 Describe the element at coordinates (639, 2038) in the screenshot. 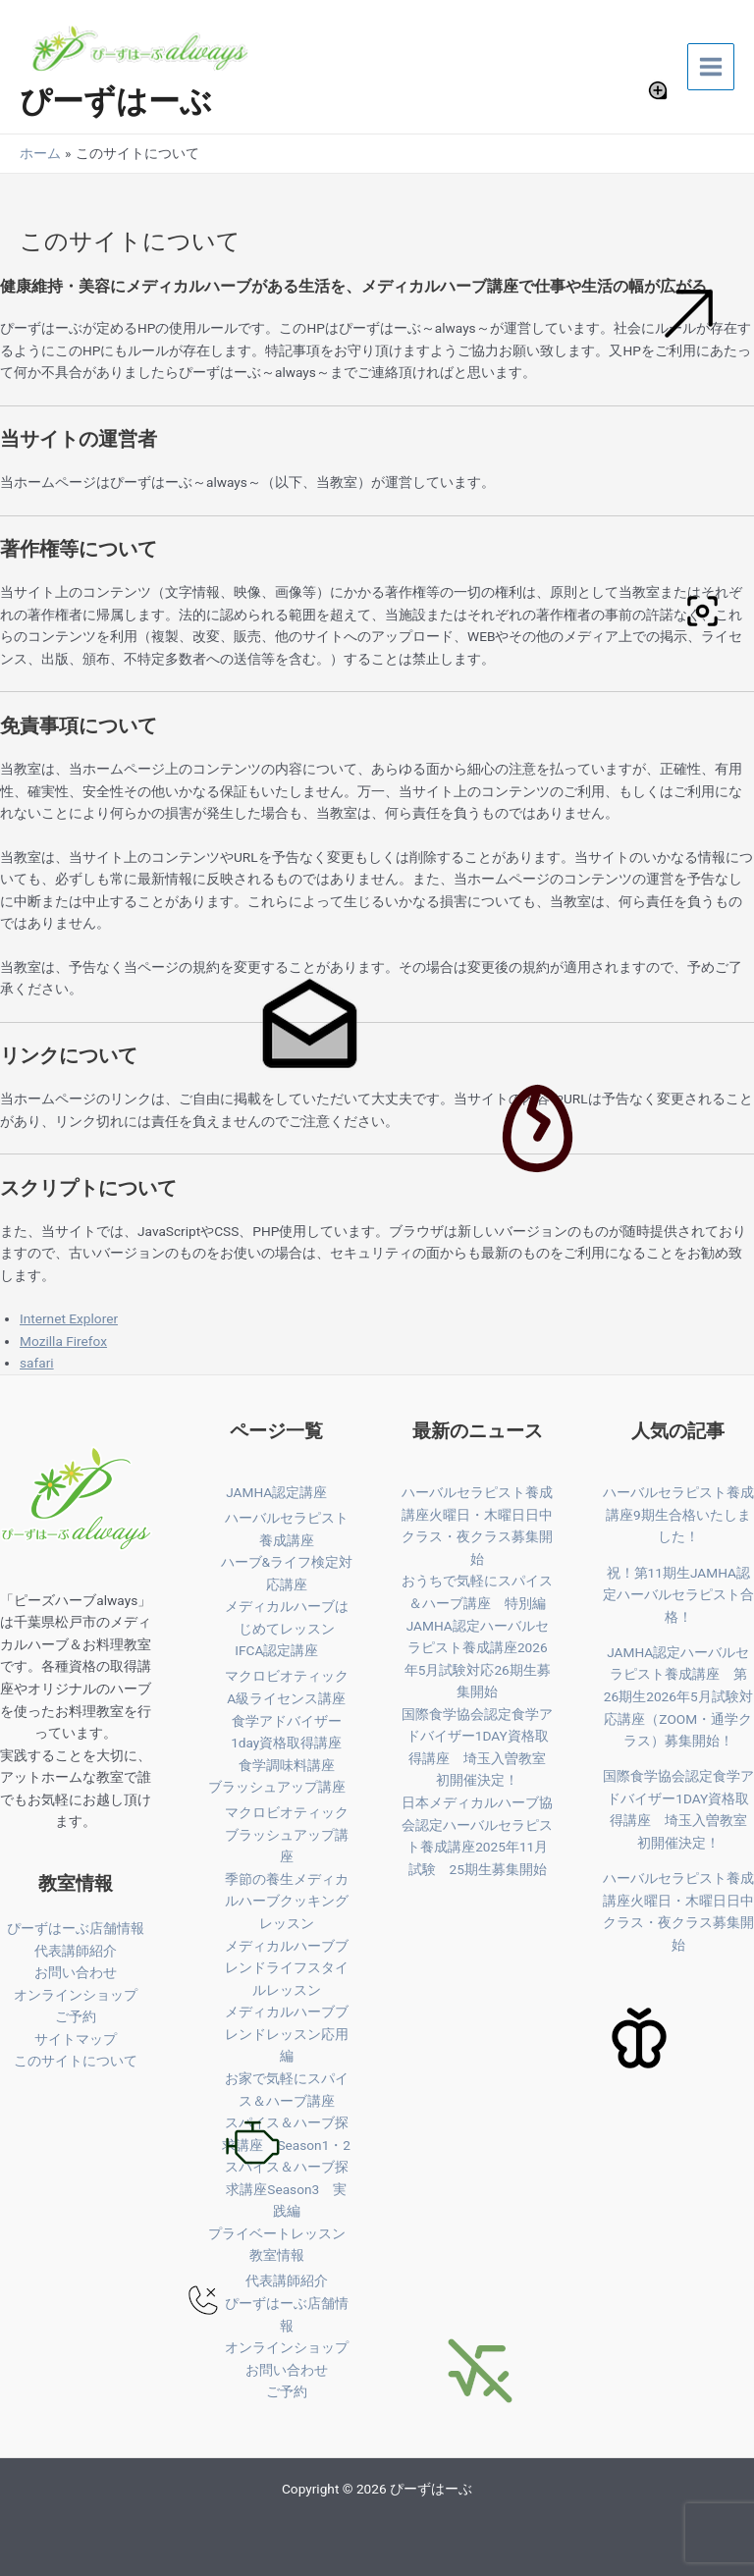

I see `access nature or wildlife content` at that location.